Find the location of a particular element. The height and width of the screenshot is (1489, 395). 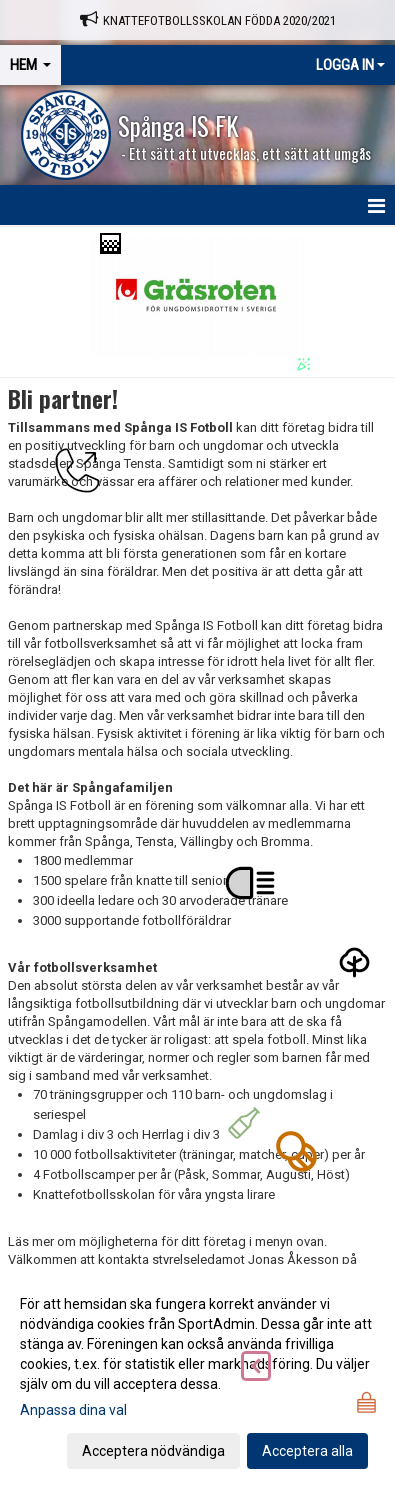

access nature or outdoor-related content is located at coordinates (354, 962).